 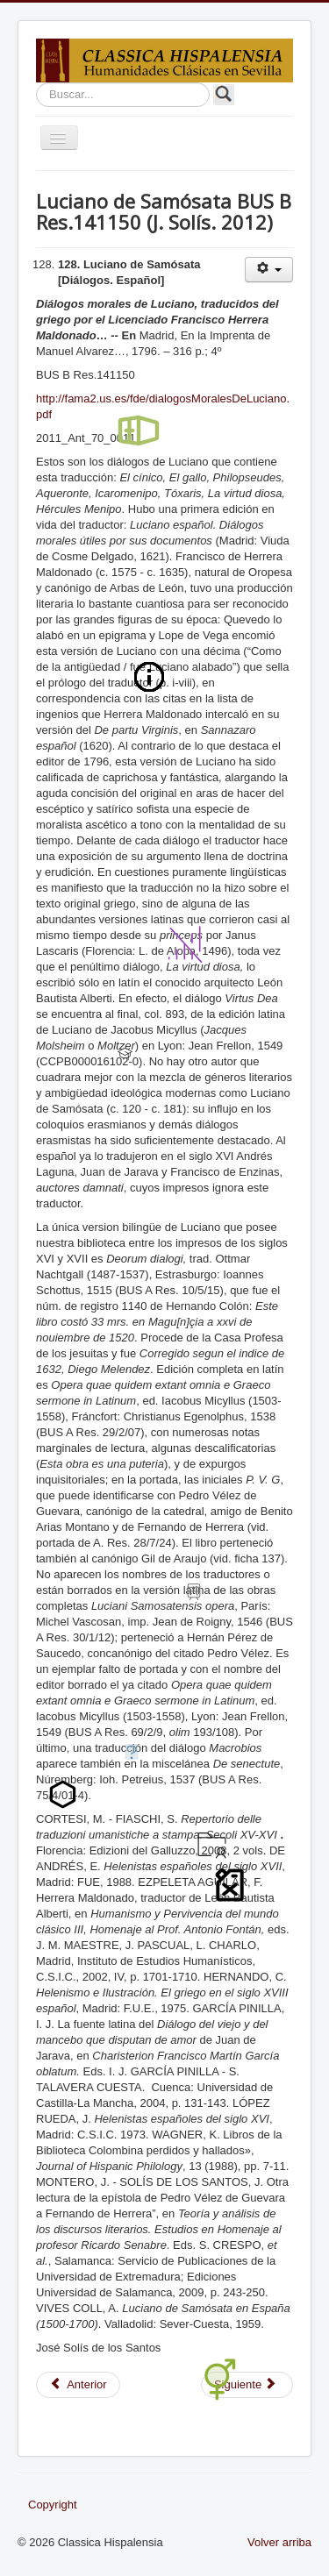 What do you see at coordinates (186, 945) in the screenshot?
I see `no cellular signal available` at bounding box center [186, 945].